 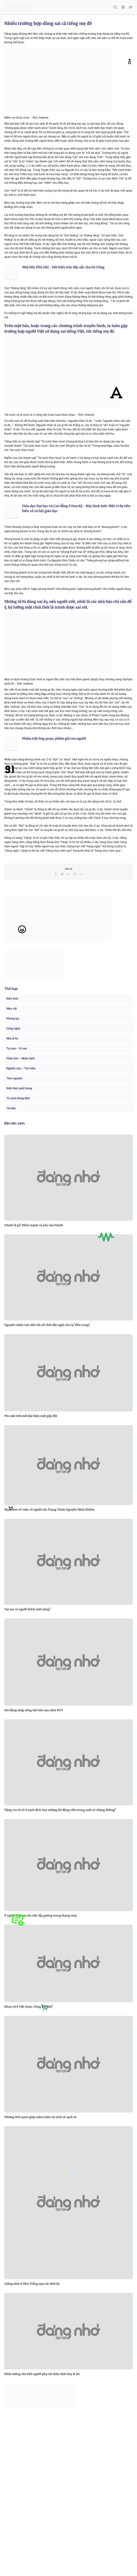 I want to click on disable vibration mode, so click(x=65, y=2171).